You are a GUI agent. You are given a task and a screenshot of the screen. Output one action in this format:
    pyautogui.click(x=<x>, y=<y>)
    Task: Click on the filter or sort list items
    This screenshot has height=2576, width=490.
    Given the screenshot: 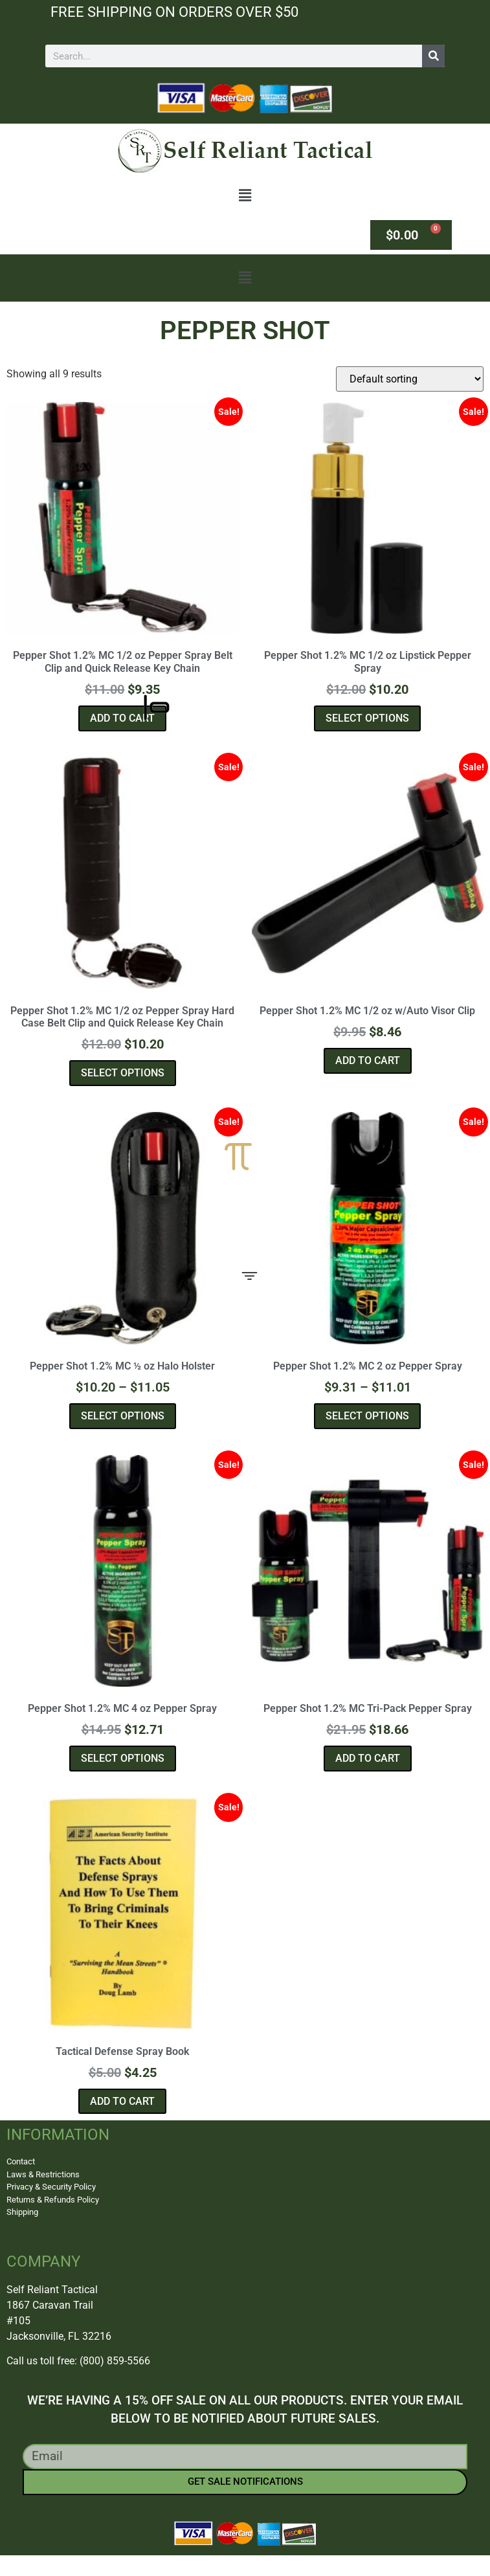 What is the action you would take?
    pyautogui.click(x=249, y=1275)
    